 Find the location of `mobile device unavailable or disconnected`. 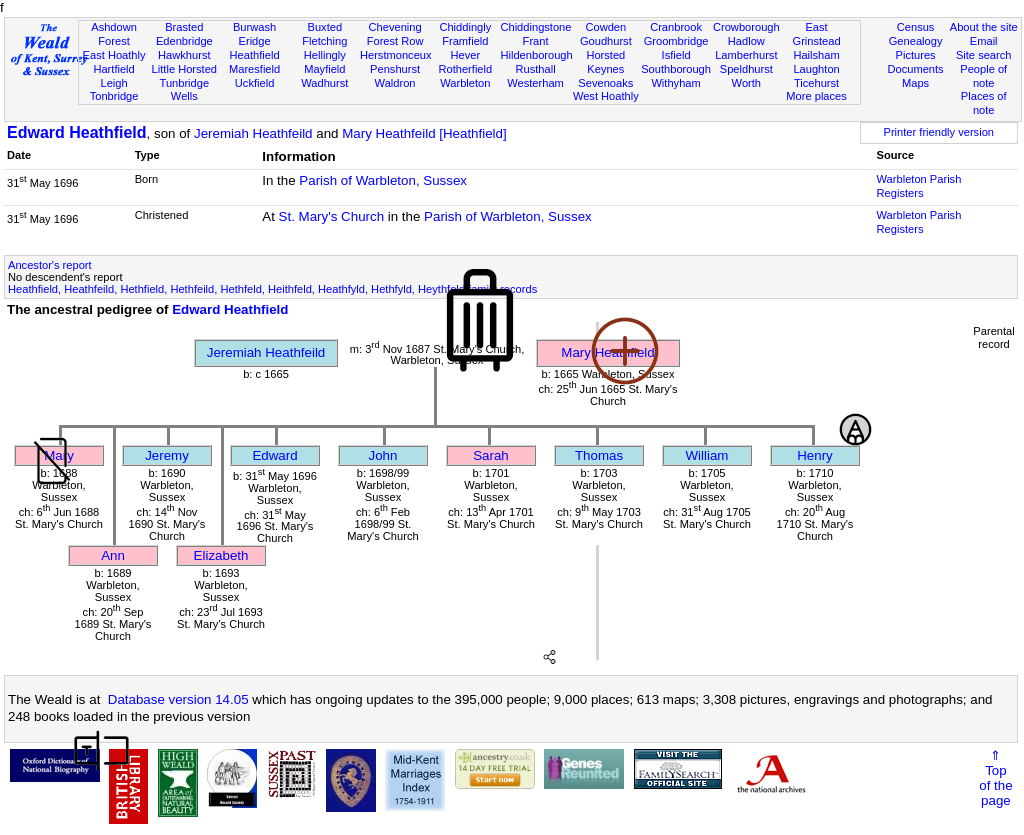

mobile device unavailable or disconnected is located at coordinates (52, 461).